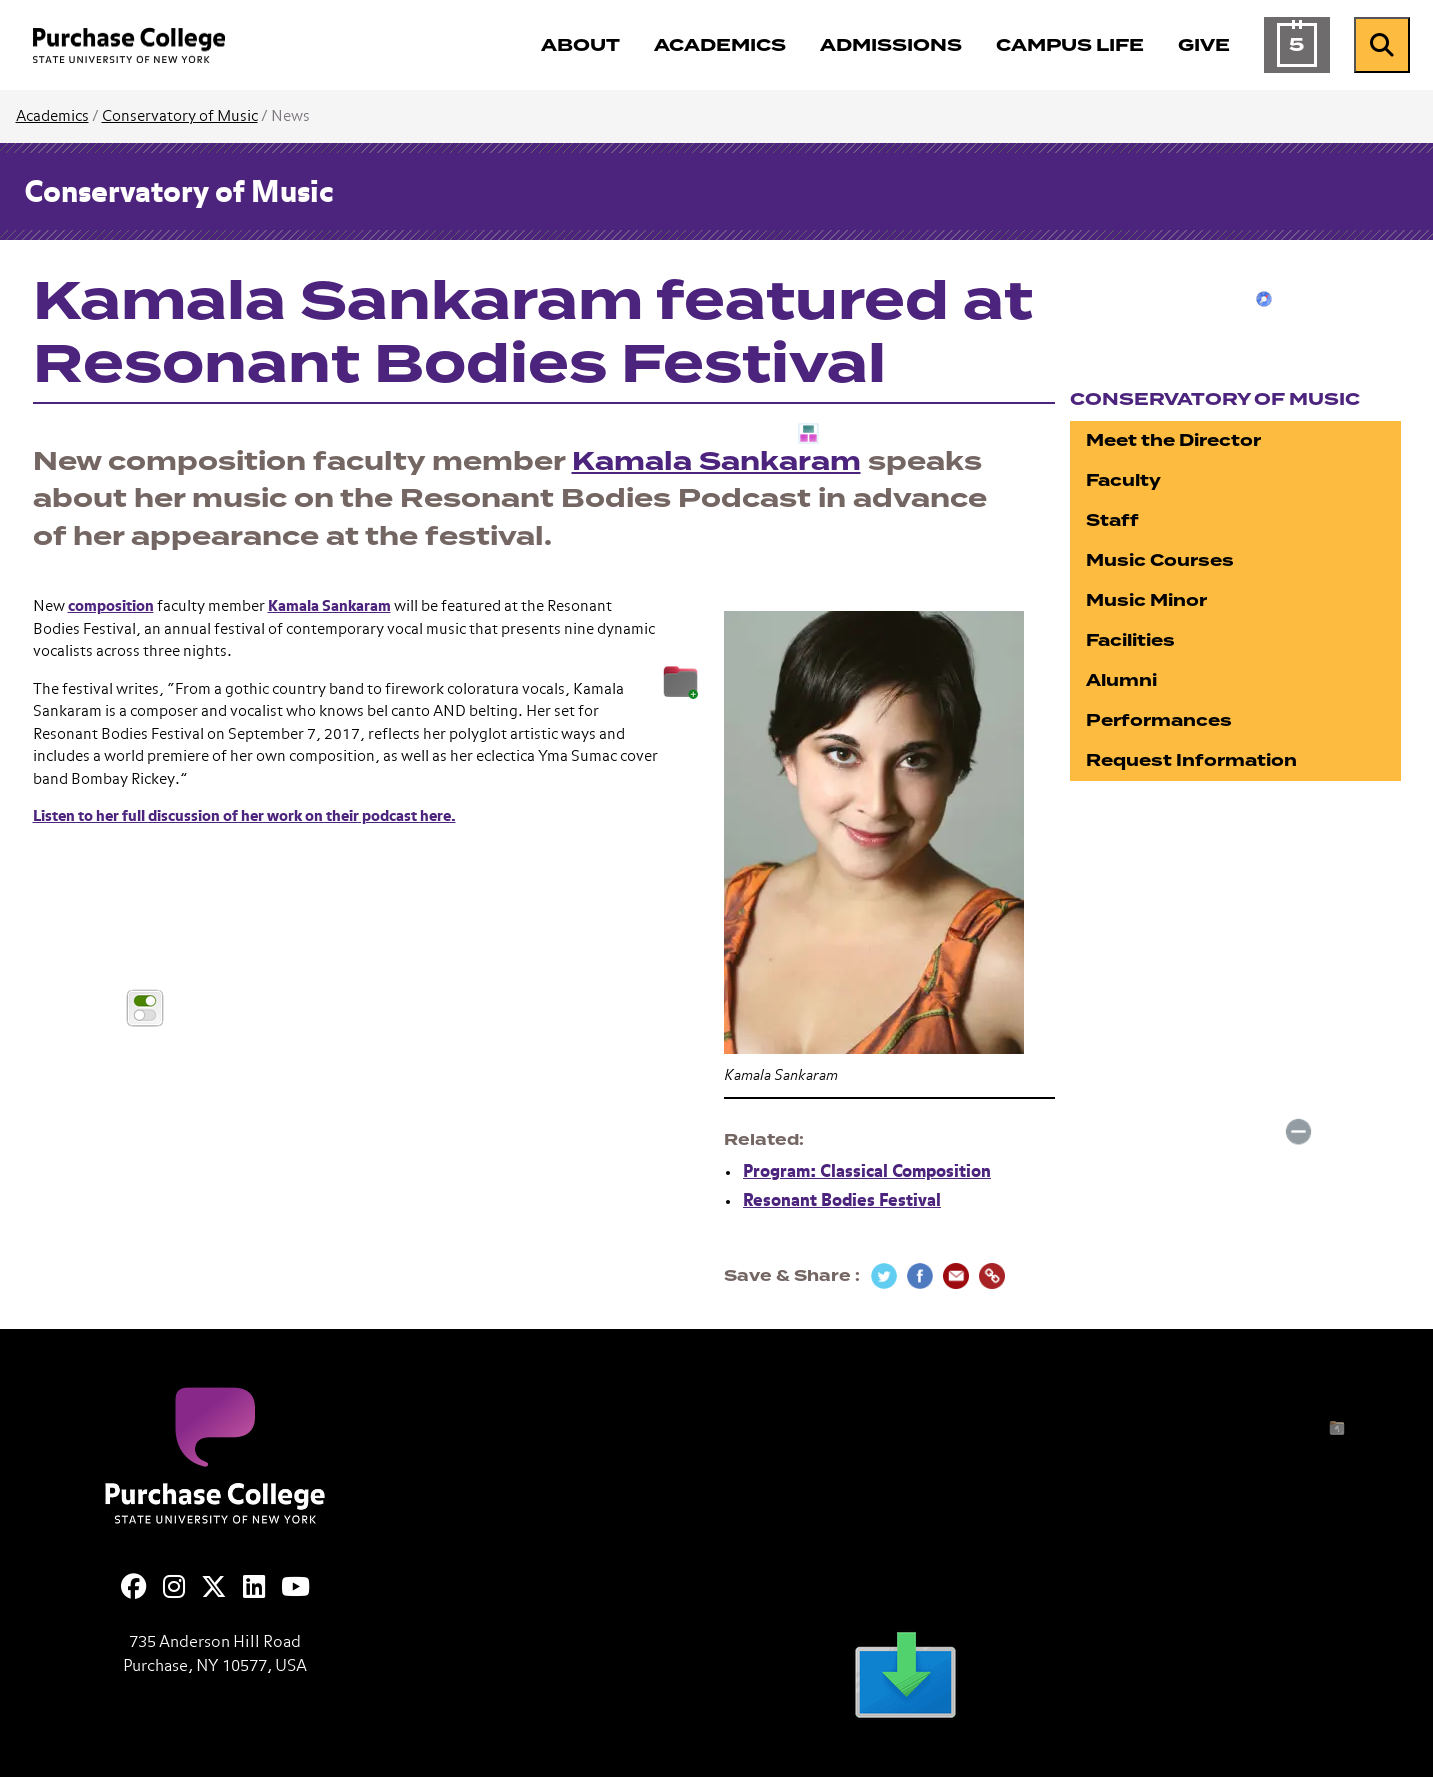  What do you see at coordinates (1337, 1428) in the screenshot?
I see `open insync cloud sync folder` at bounding box center [1337, 1428].